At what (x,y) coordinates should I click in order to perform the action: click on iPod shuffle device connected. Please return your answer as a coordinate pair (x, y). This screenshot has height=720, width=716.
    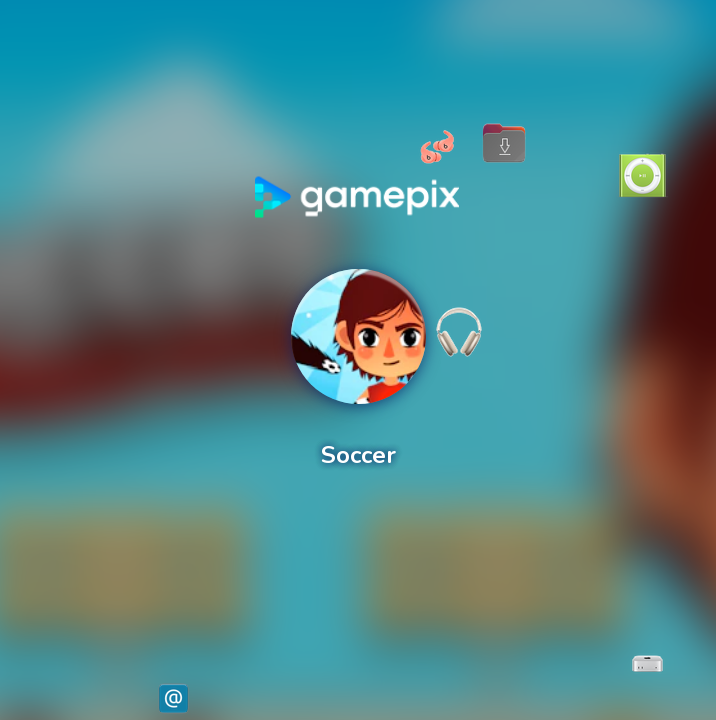
    Looking at the image, I should click on (642, 175).